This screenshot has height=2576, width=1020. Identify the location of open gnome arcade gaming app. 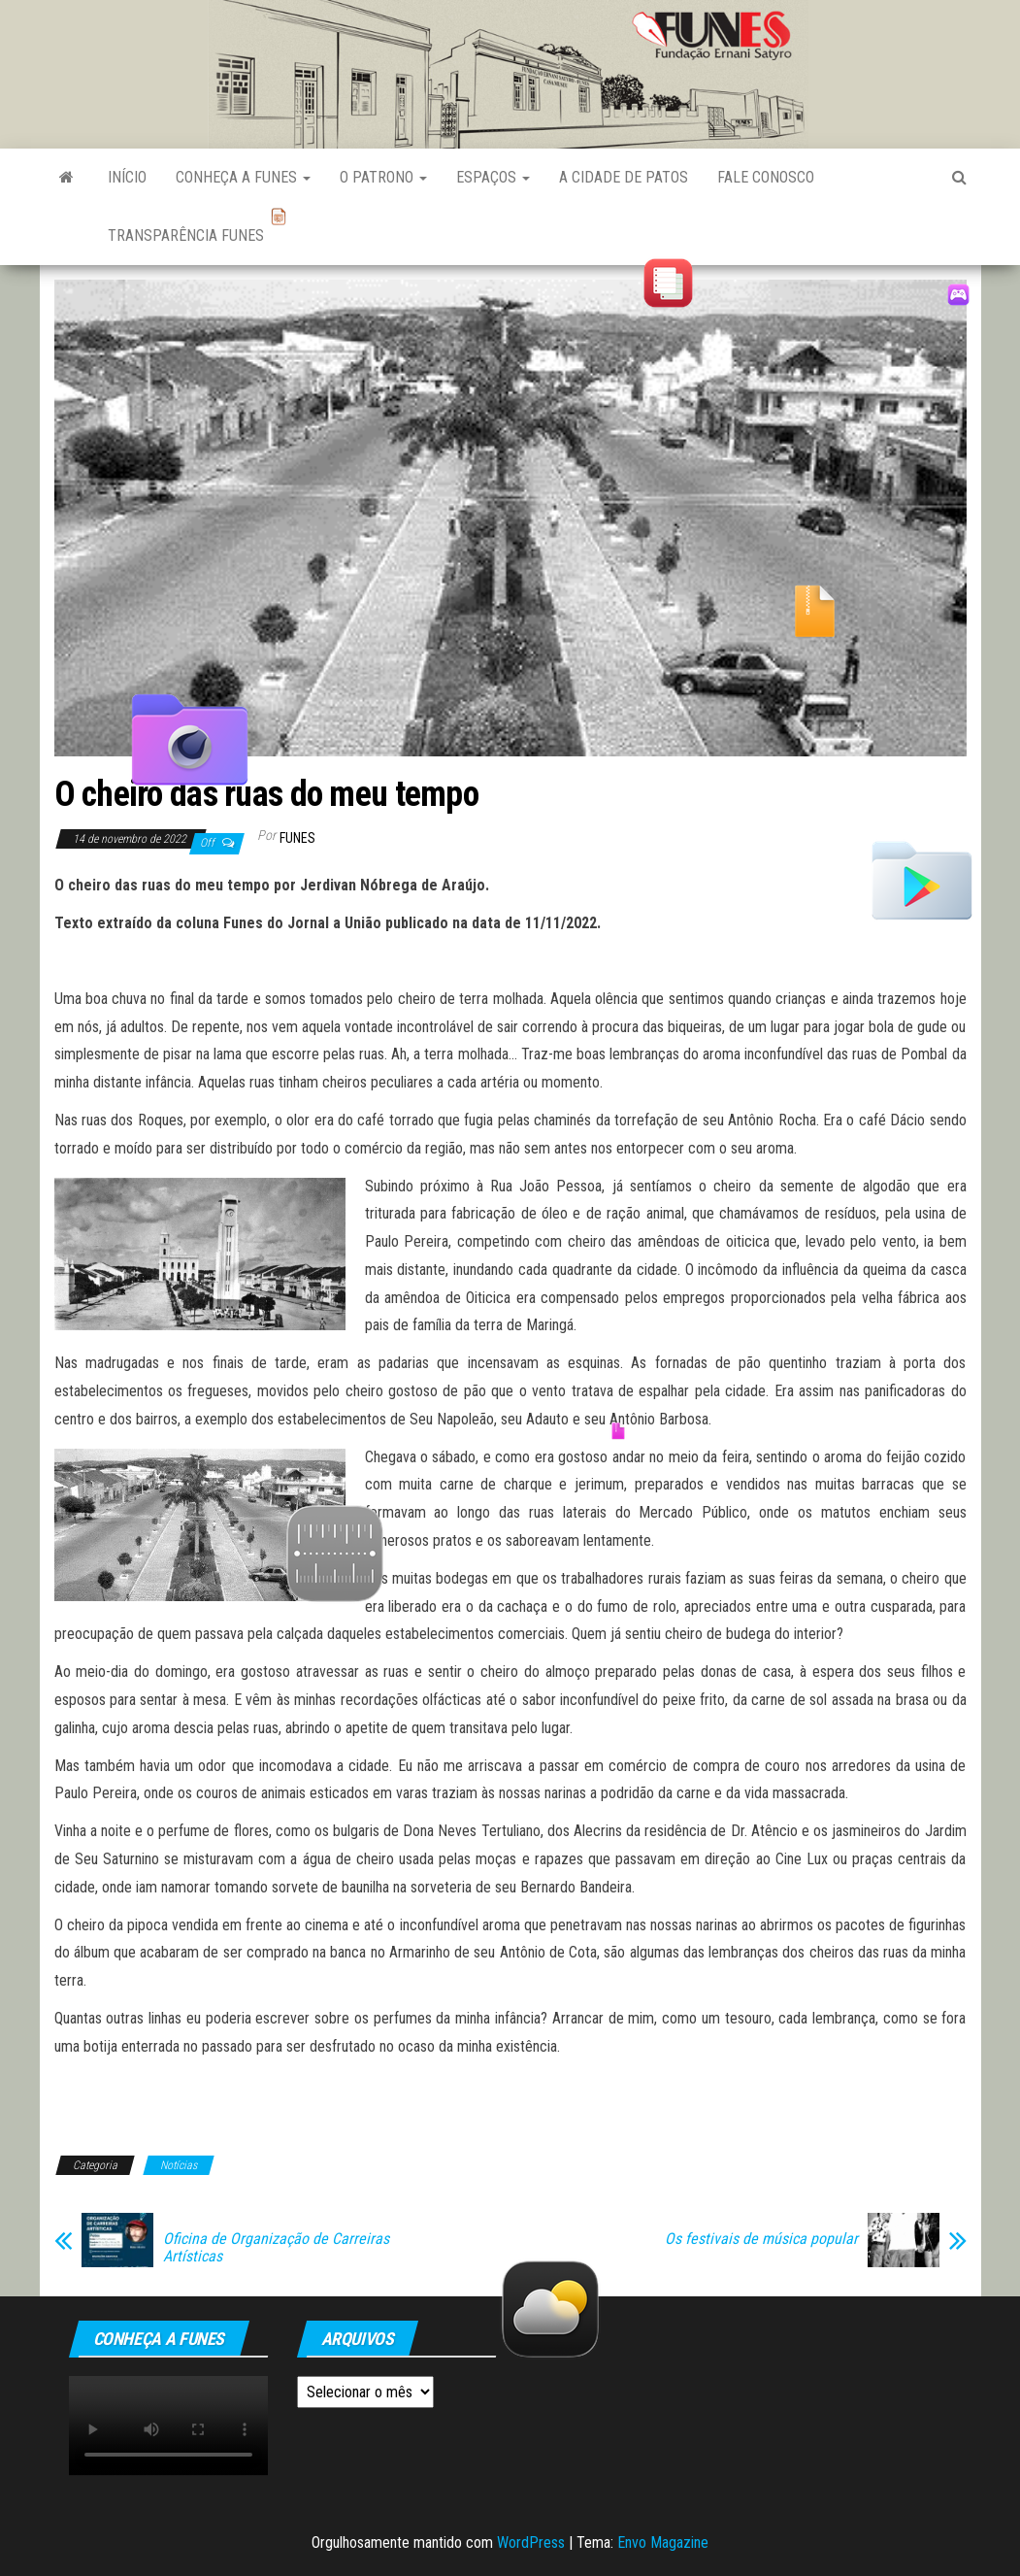
(958, 294).